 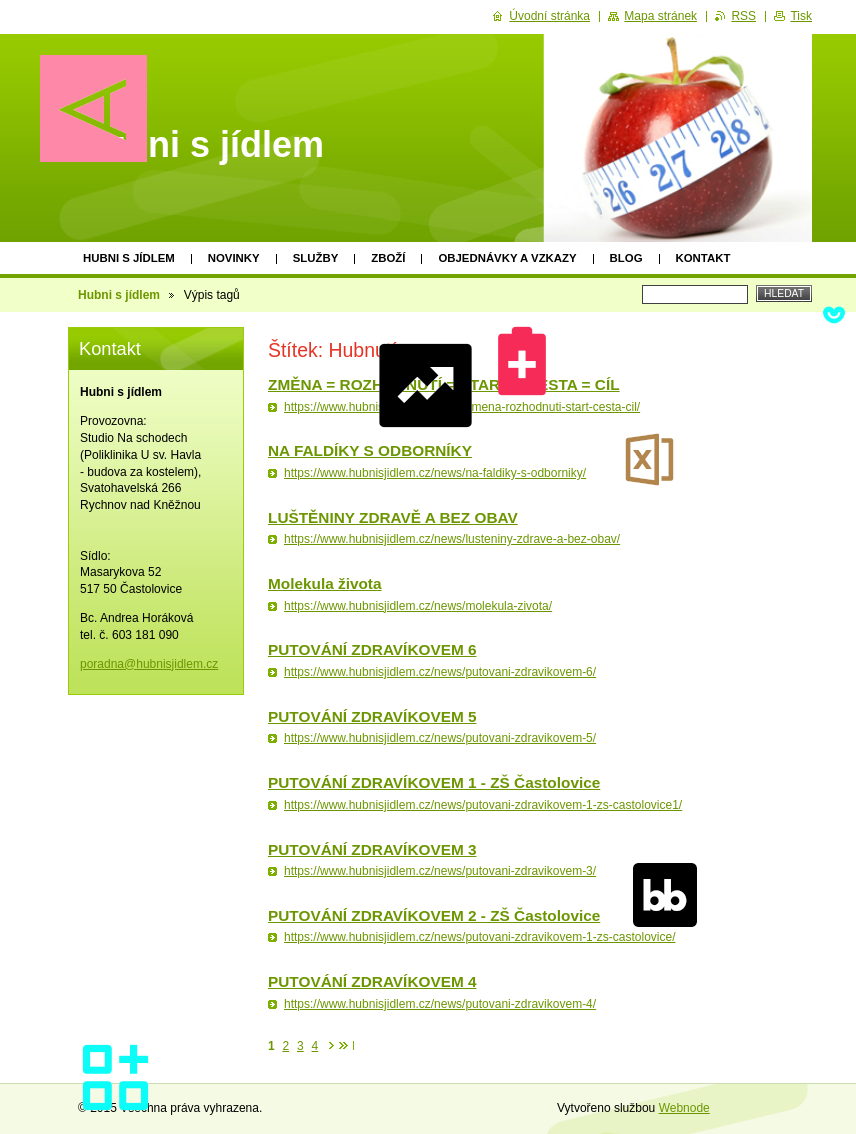 I want to click on enable battery saver mode, so click(x=522, y=361).